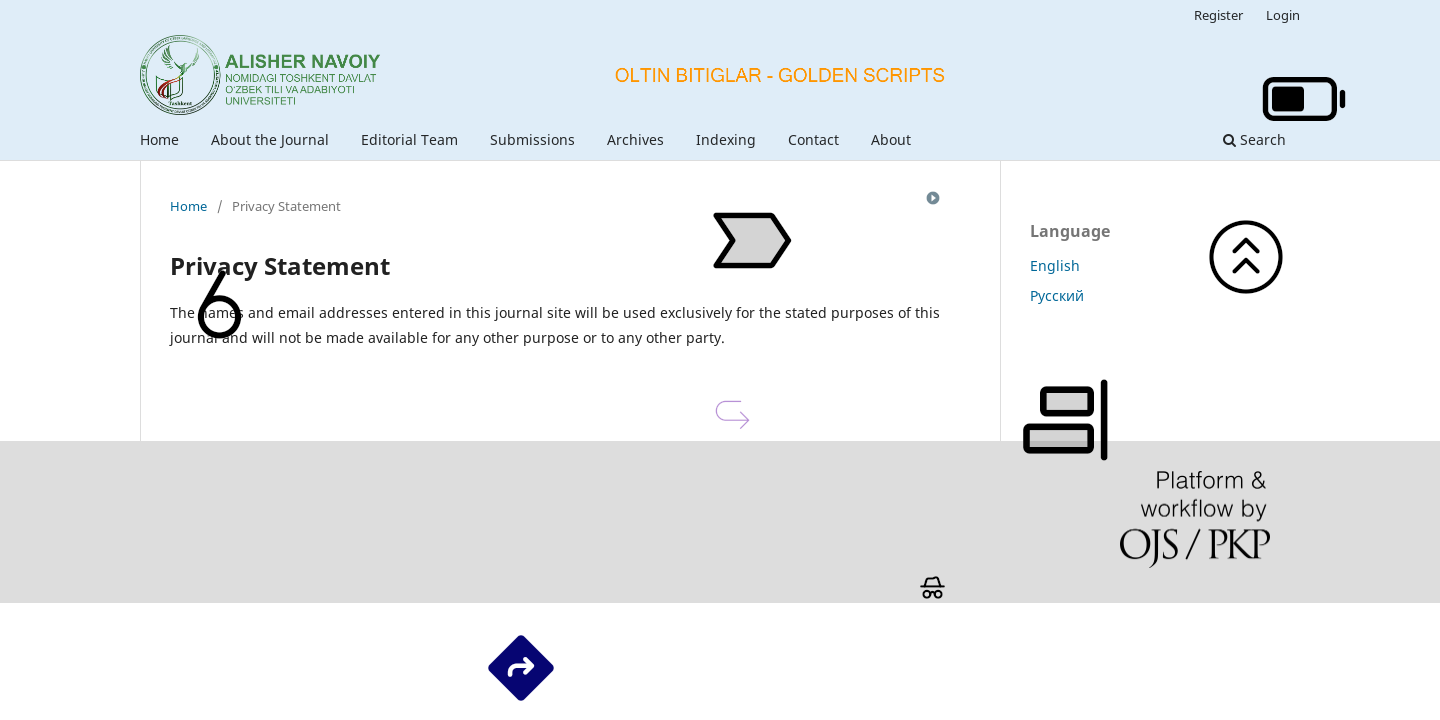 The image size is (1440, 720). What do you see at coordinates (749, 240) in the screenshot?
I see `apply a label or tag to an item` at bounding box center [749, 240].